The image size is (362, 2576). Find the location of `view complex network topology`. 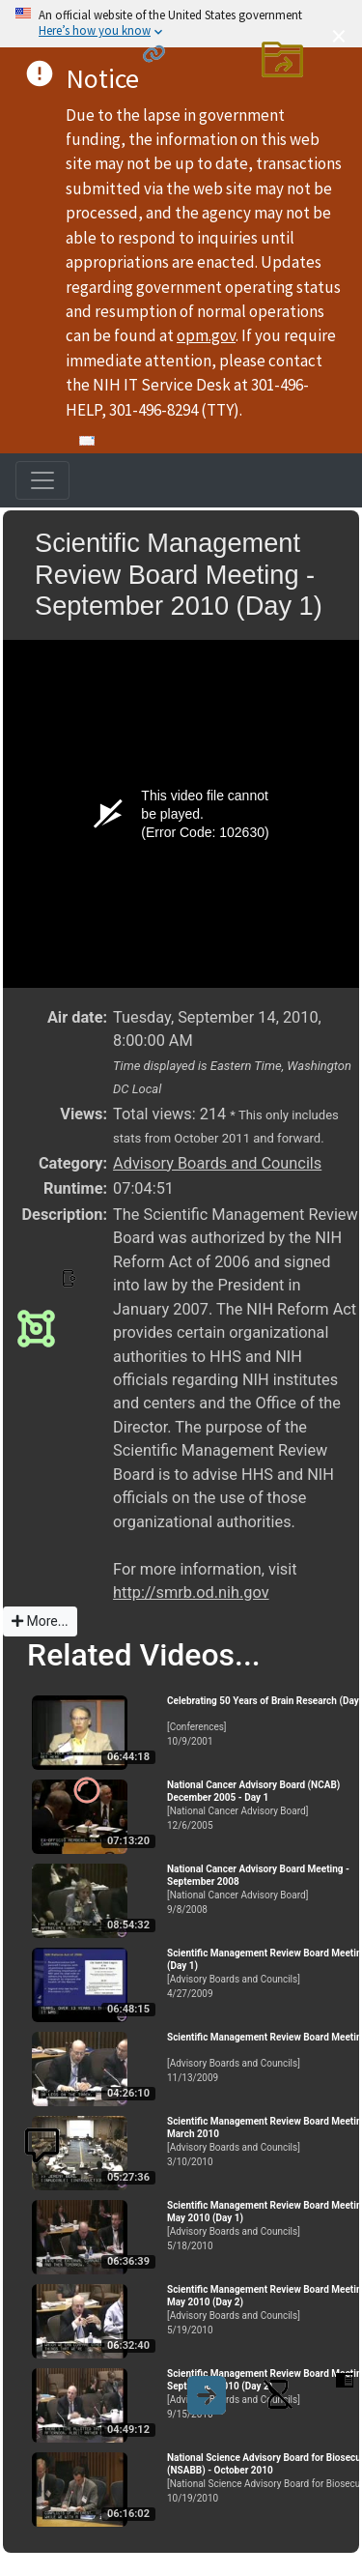

view complex network topology is located at coordinates (36, 1328).